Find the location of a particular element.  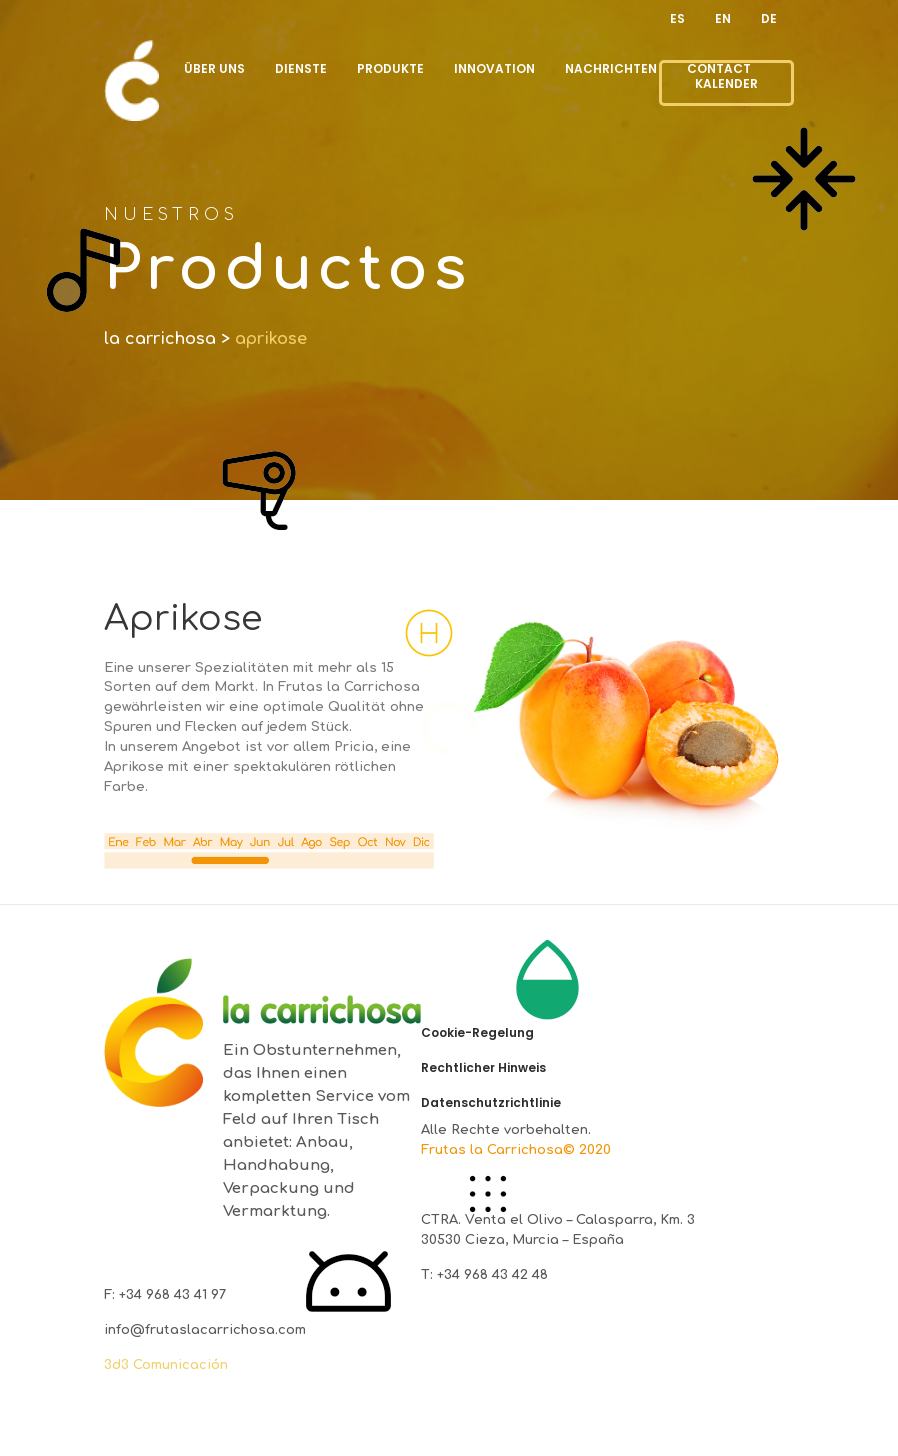

hair styling or salon services is located at coordinates (260, 486).